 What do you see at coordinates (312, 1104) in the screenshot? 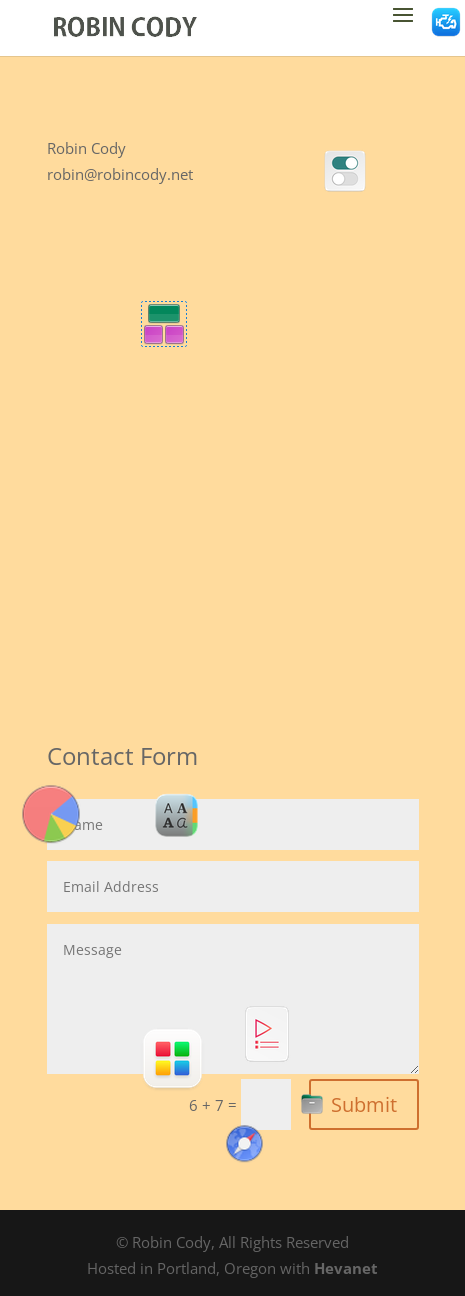
I see `open the file manager application` at bounding box center [312, 1104].